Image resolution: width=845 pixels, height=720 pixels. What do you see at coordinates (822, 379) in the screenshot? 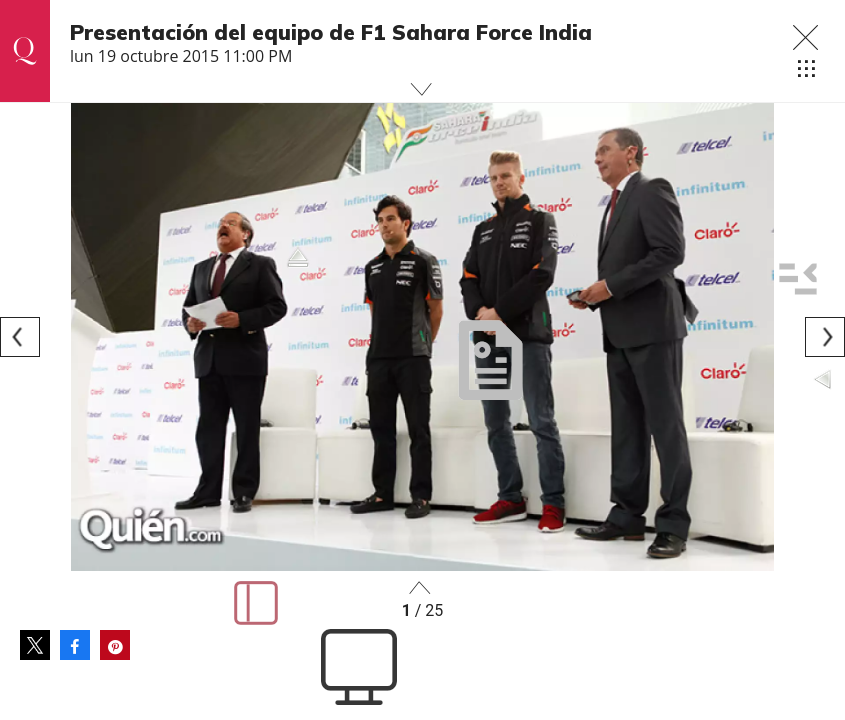
I see `start media playback (right-to-left interface)` at bounding box center [822, 379].